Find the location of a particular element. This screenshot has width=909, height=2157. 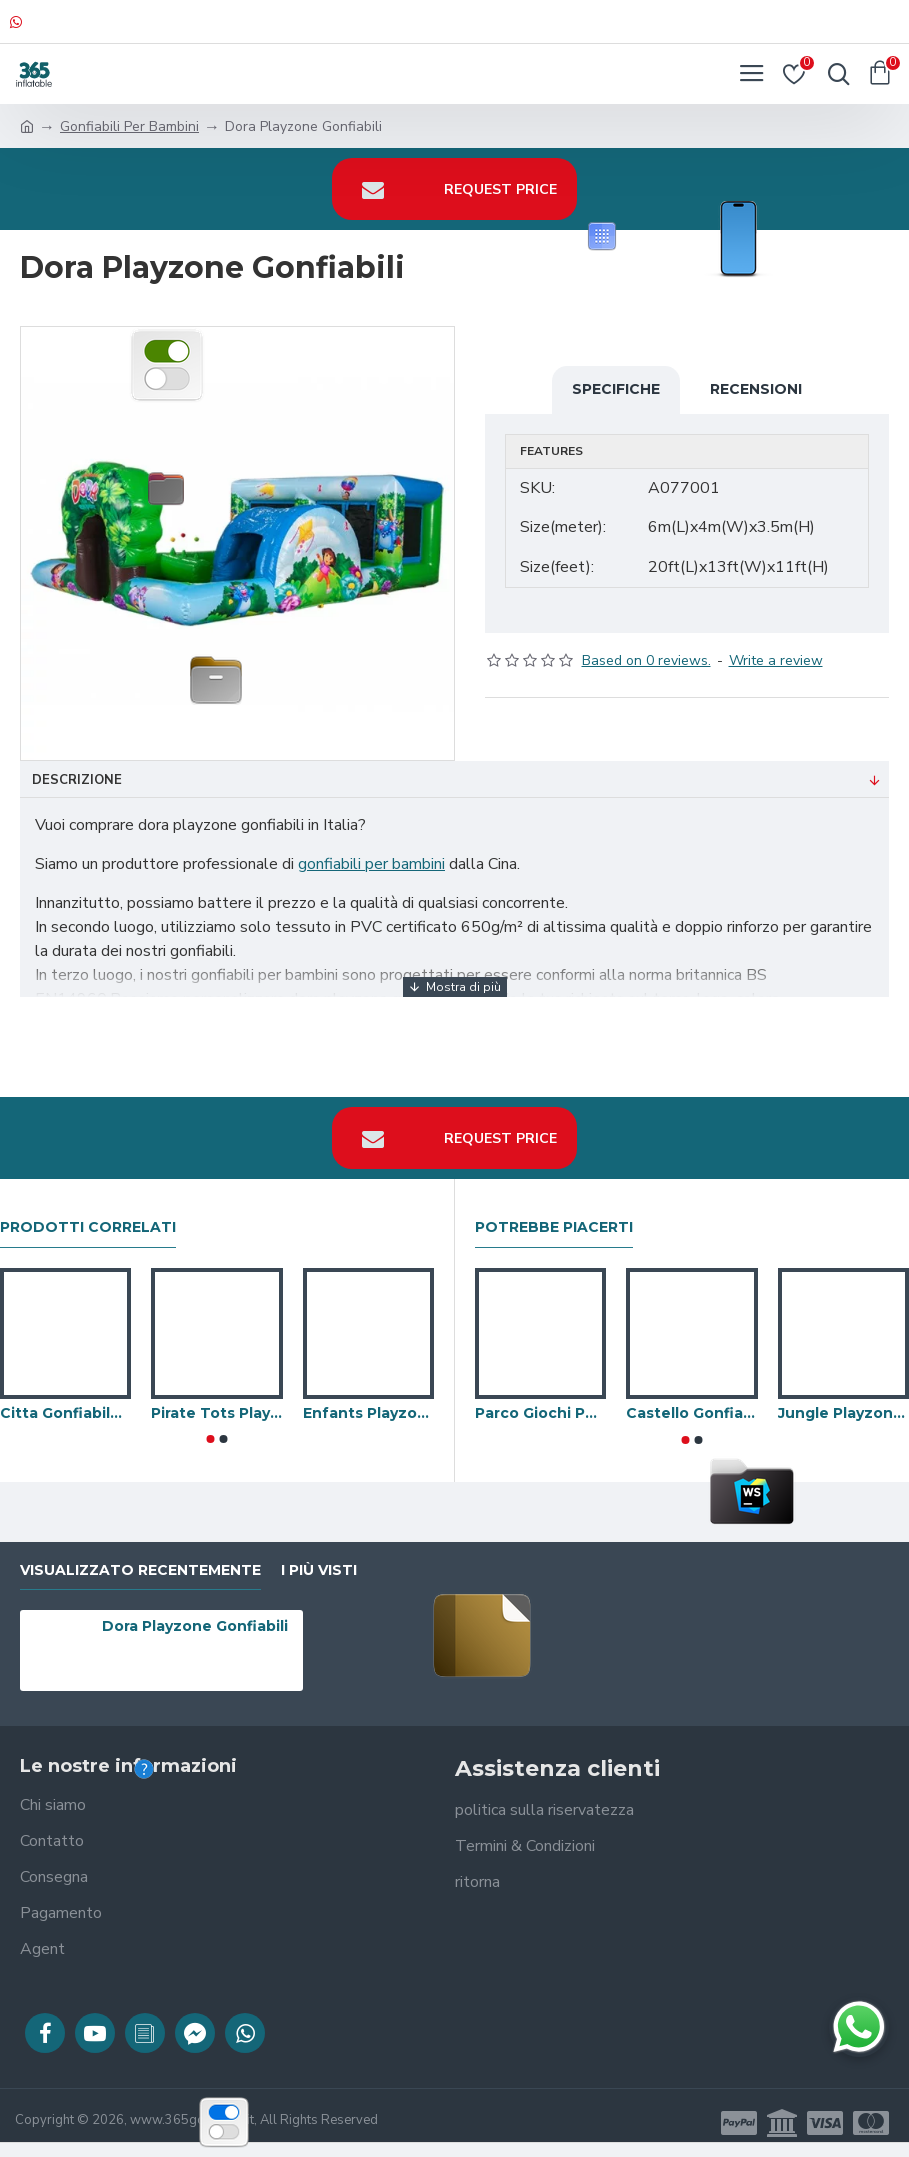

open webstorm project folder is located at coordinates (751, 1493).